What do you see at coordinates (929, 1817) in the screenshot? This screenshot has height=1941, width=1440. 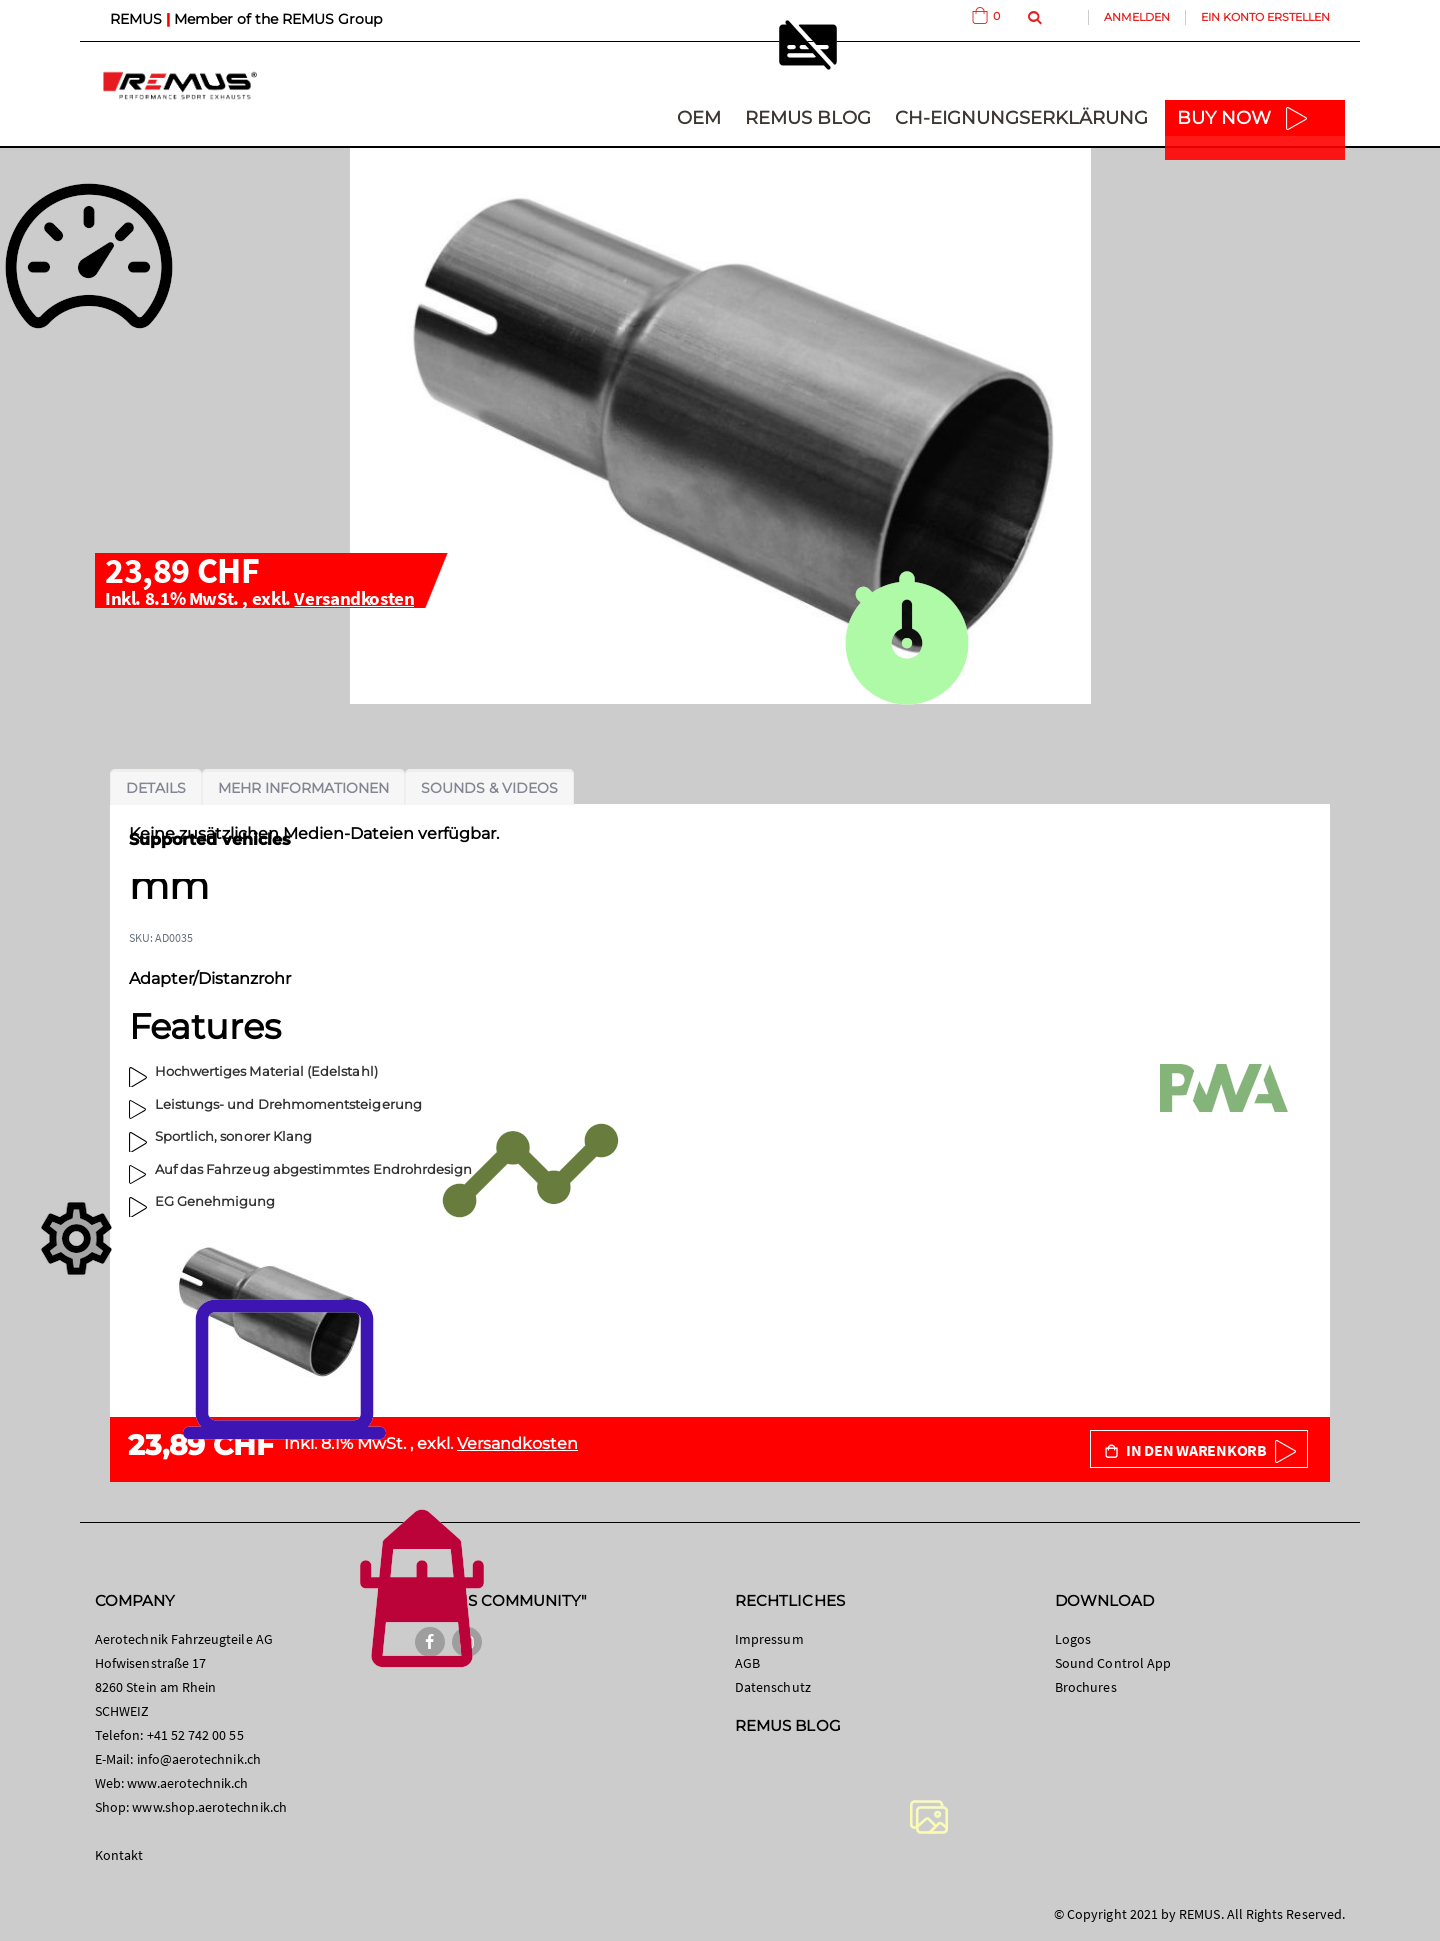 I see `view photo gallery` at bounding box center [929, 1817].